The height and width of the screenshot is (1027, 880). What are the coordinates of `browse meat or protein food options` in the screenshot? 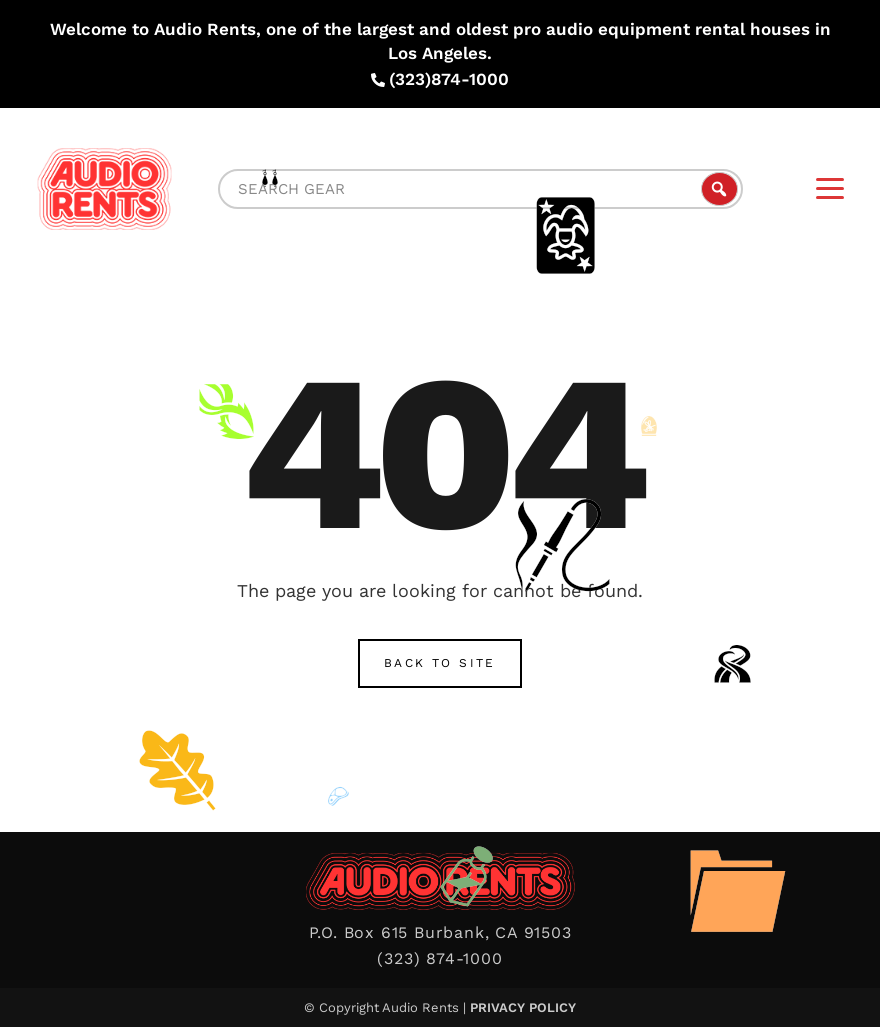 It's located at (338, 796).